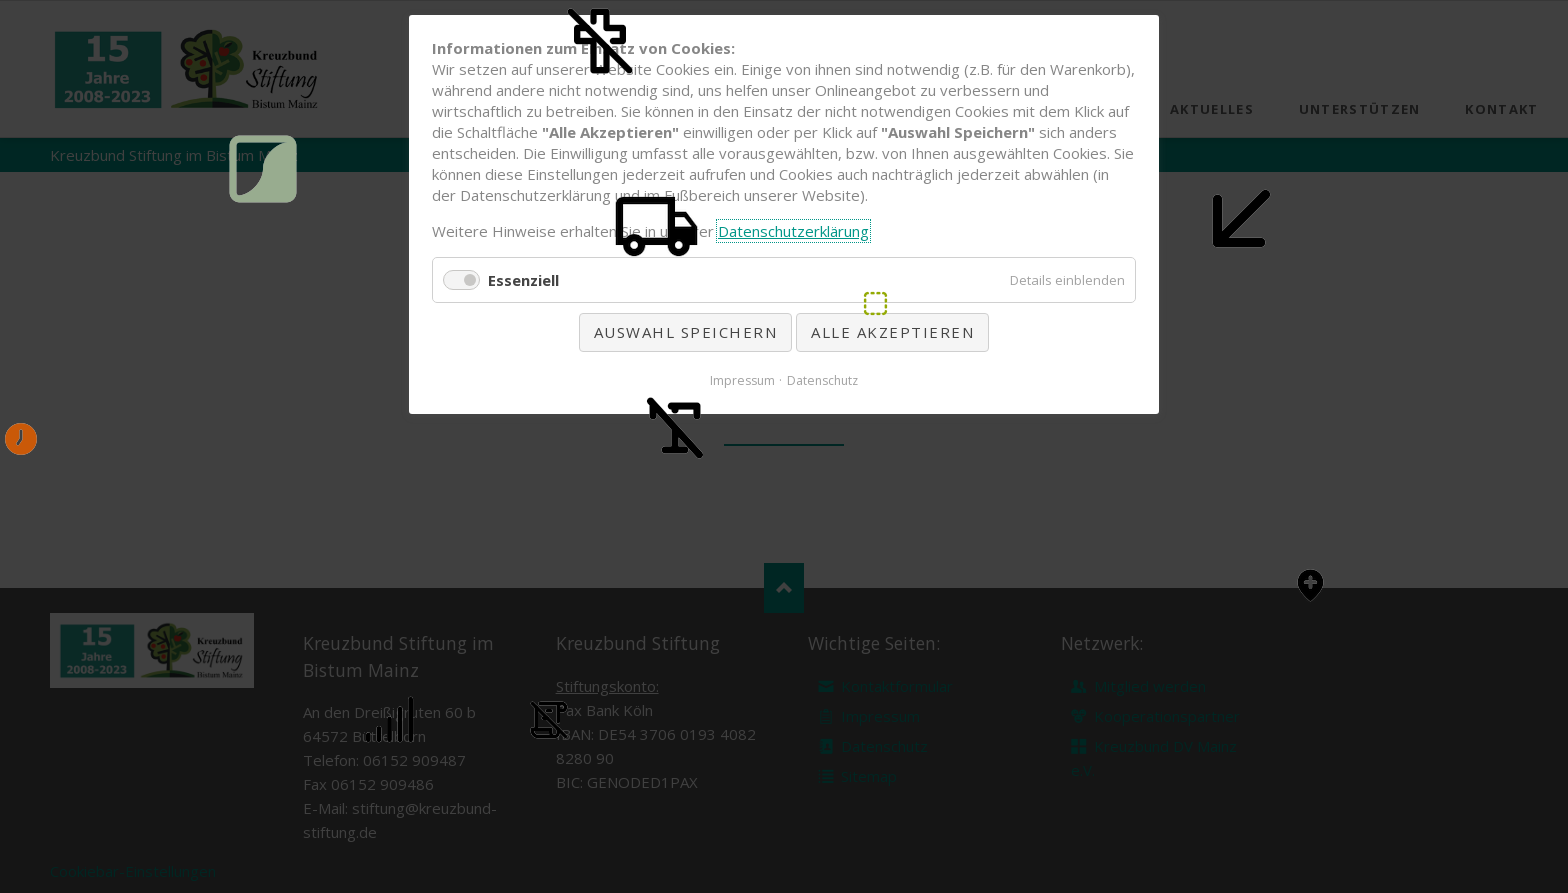  I want to click on indicates the current time is 7 o'clock, so click(21, 439).